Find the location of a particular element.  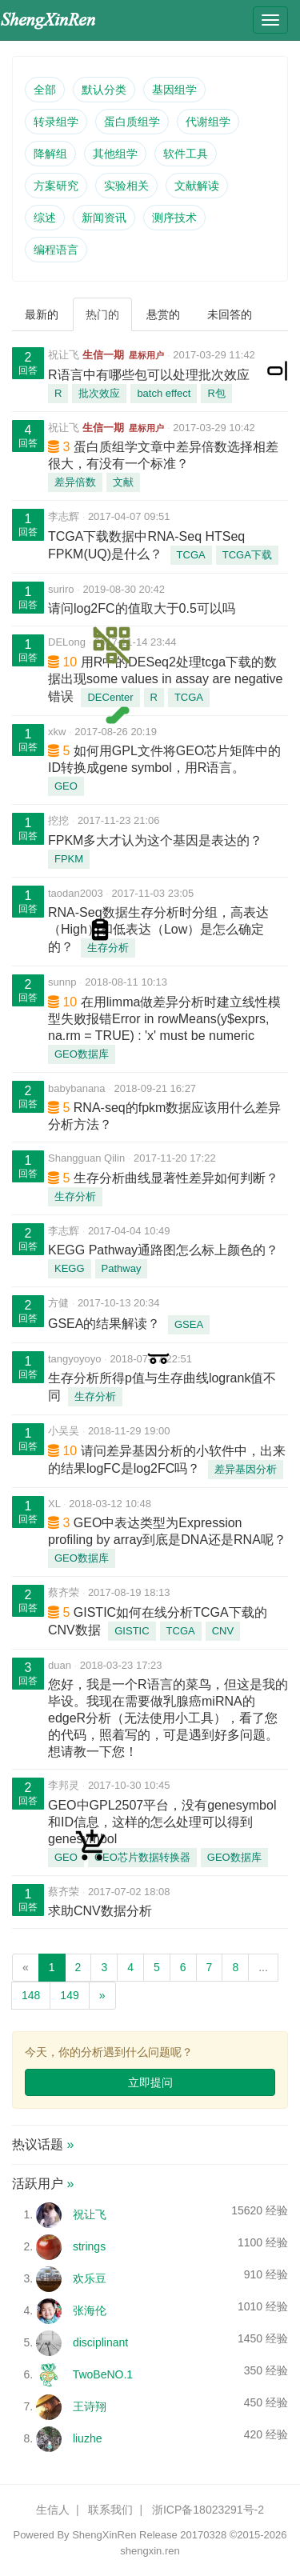

view checklist or task list is located at coordinates (100, 930).